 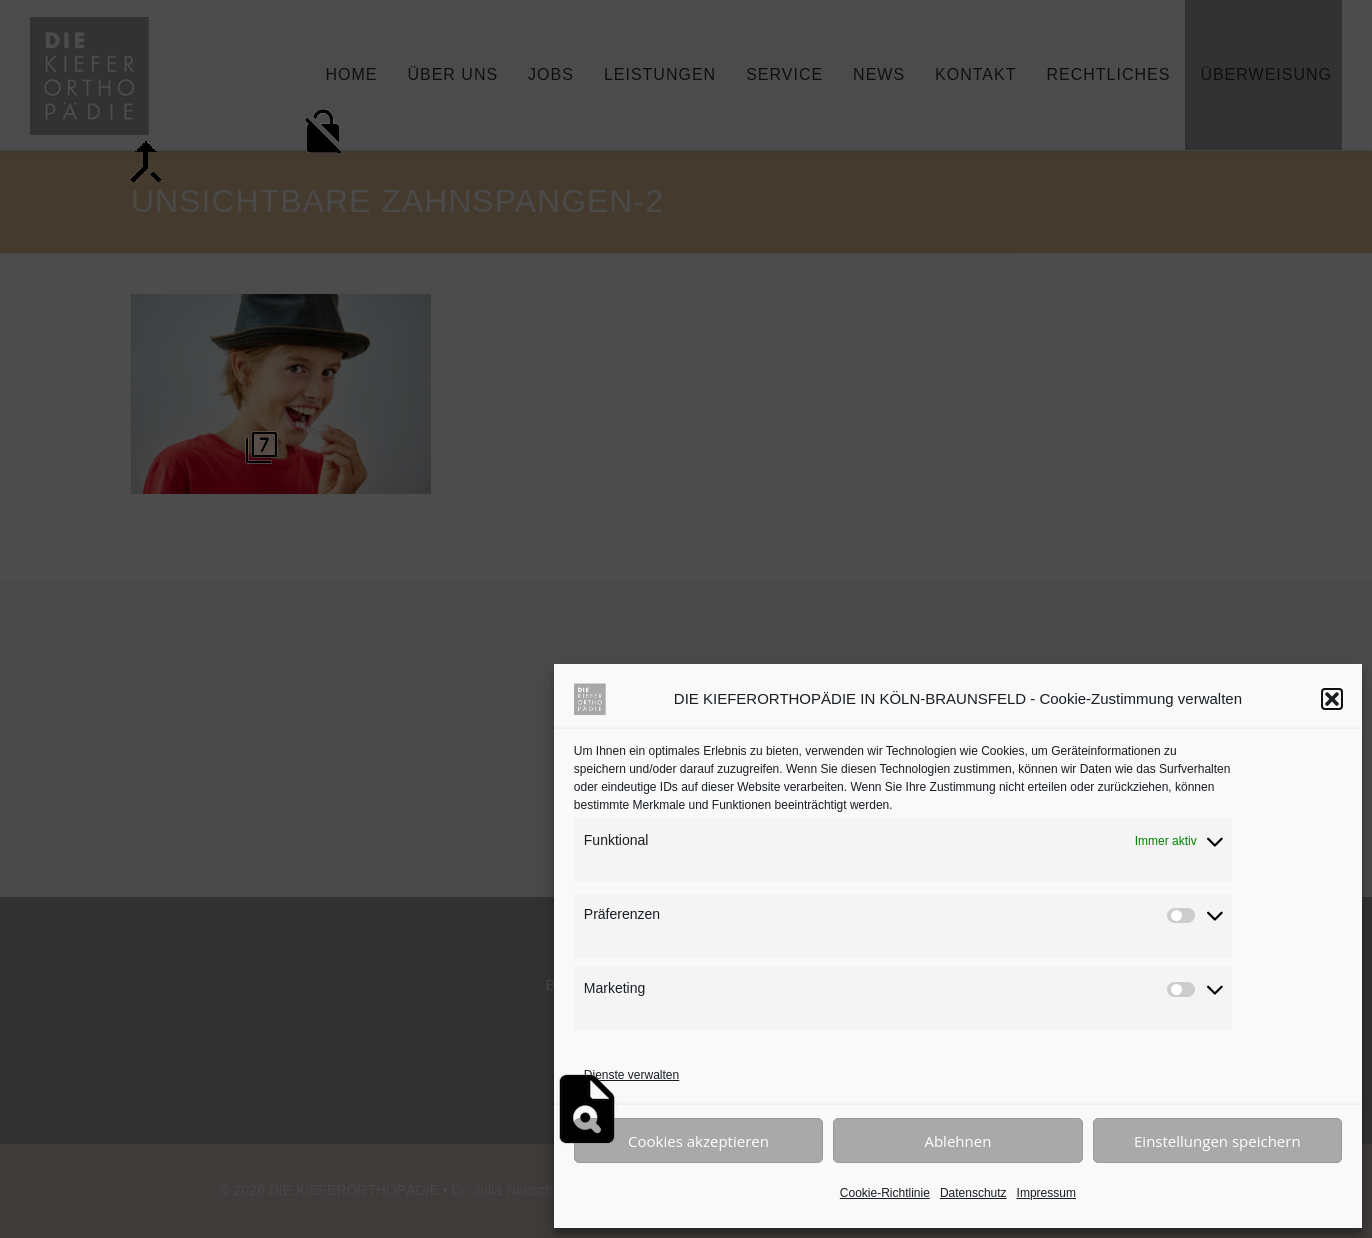 What do you see at coordinates (146, 162) in the screenshot?
I see `merge branches or items together` at bounding box center [146, 162].